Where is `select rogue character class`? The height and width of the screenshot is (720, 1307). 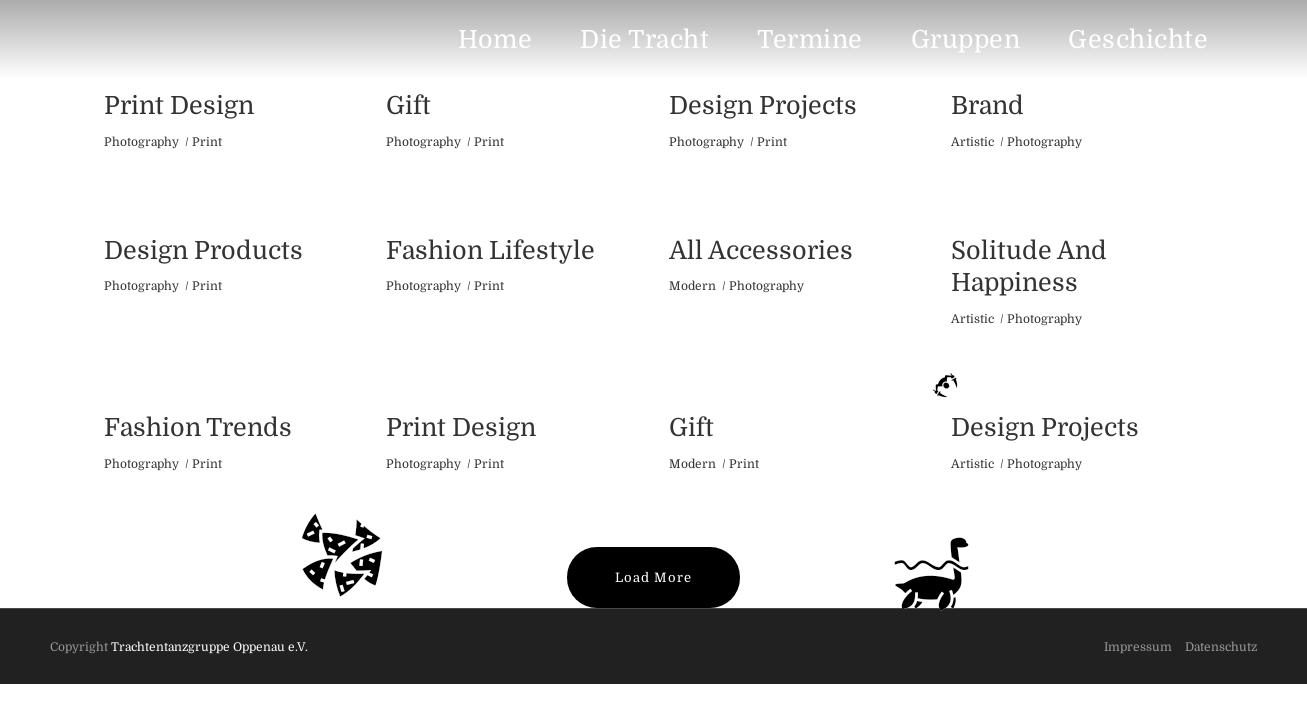
select rogue character class is located at coordinates (945, 385).